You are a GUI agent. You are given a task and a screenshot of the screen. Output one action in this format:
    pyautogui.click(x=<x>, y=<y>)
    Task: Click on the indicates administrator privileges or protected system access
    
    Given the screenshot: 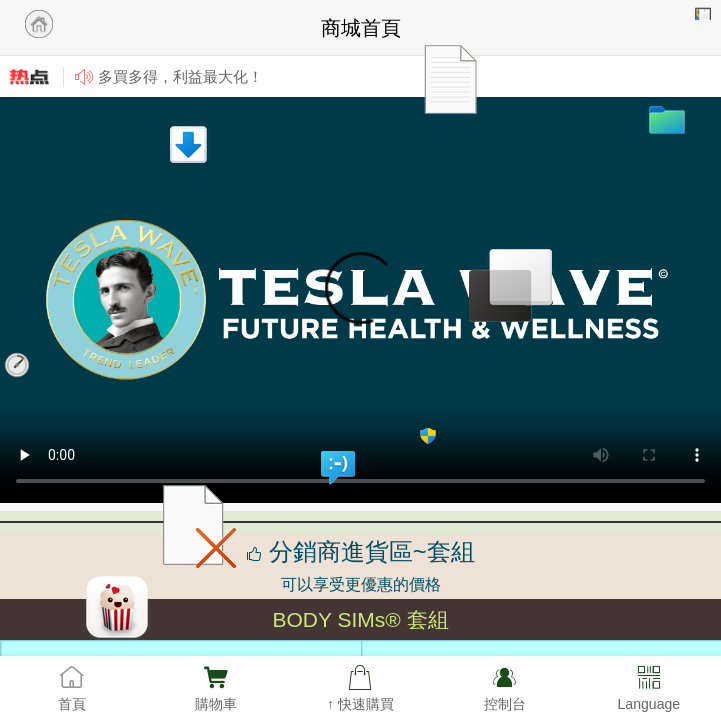 What is the action you would take?
    pyautogui.click(x=428, y=436)
    